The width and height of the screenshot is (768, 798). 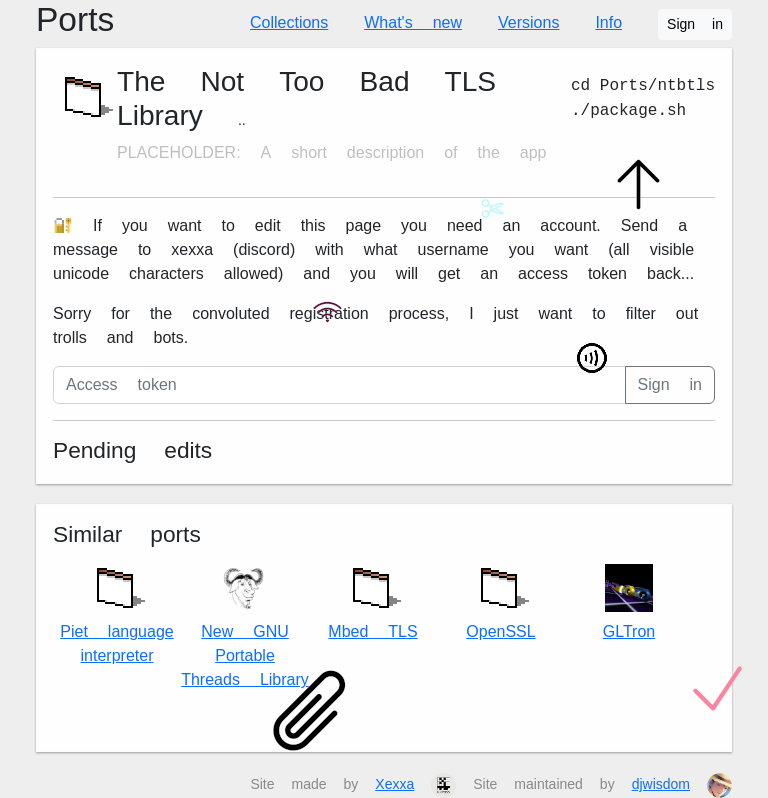 I want to click on indicates wireless network connection status, so click(x=327, y=312).